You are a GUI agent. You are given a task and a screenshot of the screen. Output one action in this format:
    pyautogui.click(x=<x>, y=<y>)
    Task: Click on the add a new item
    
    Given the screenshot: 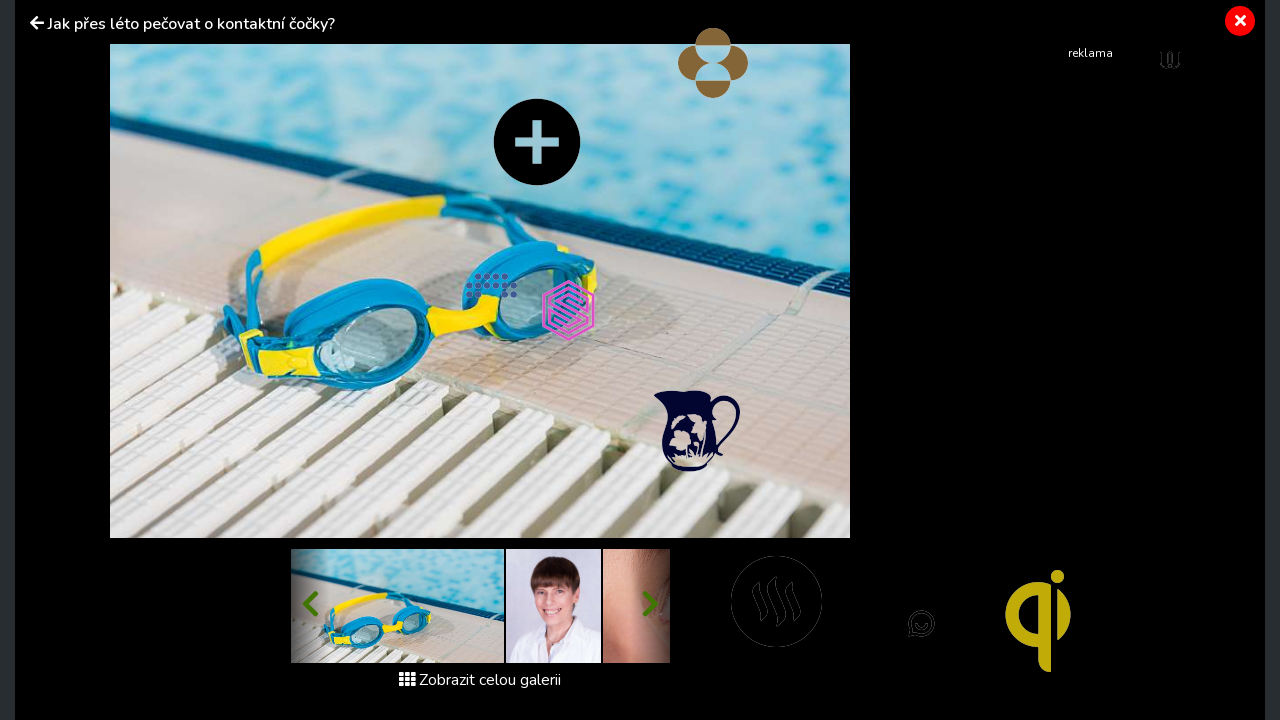 What is the action you would take?
    pyautogui.click(x=537, y=142)
    